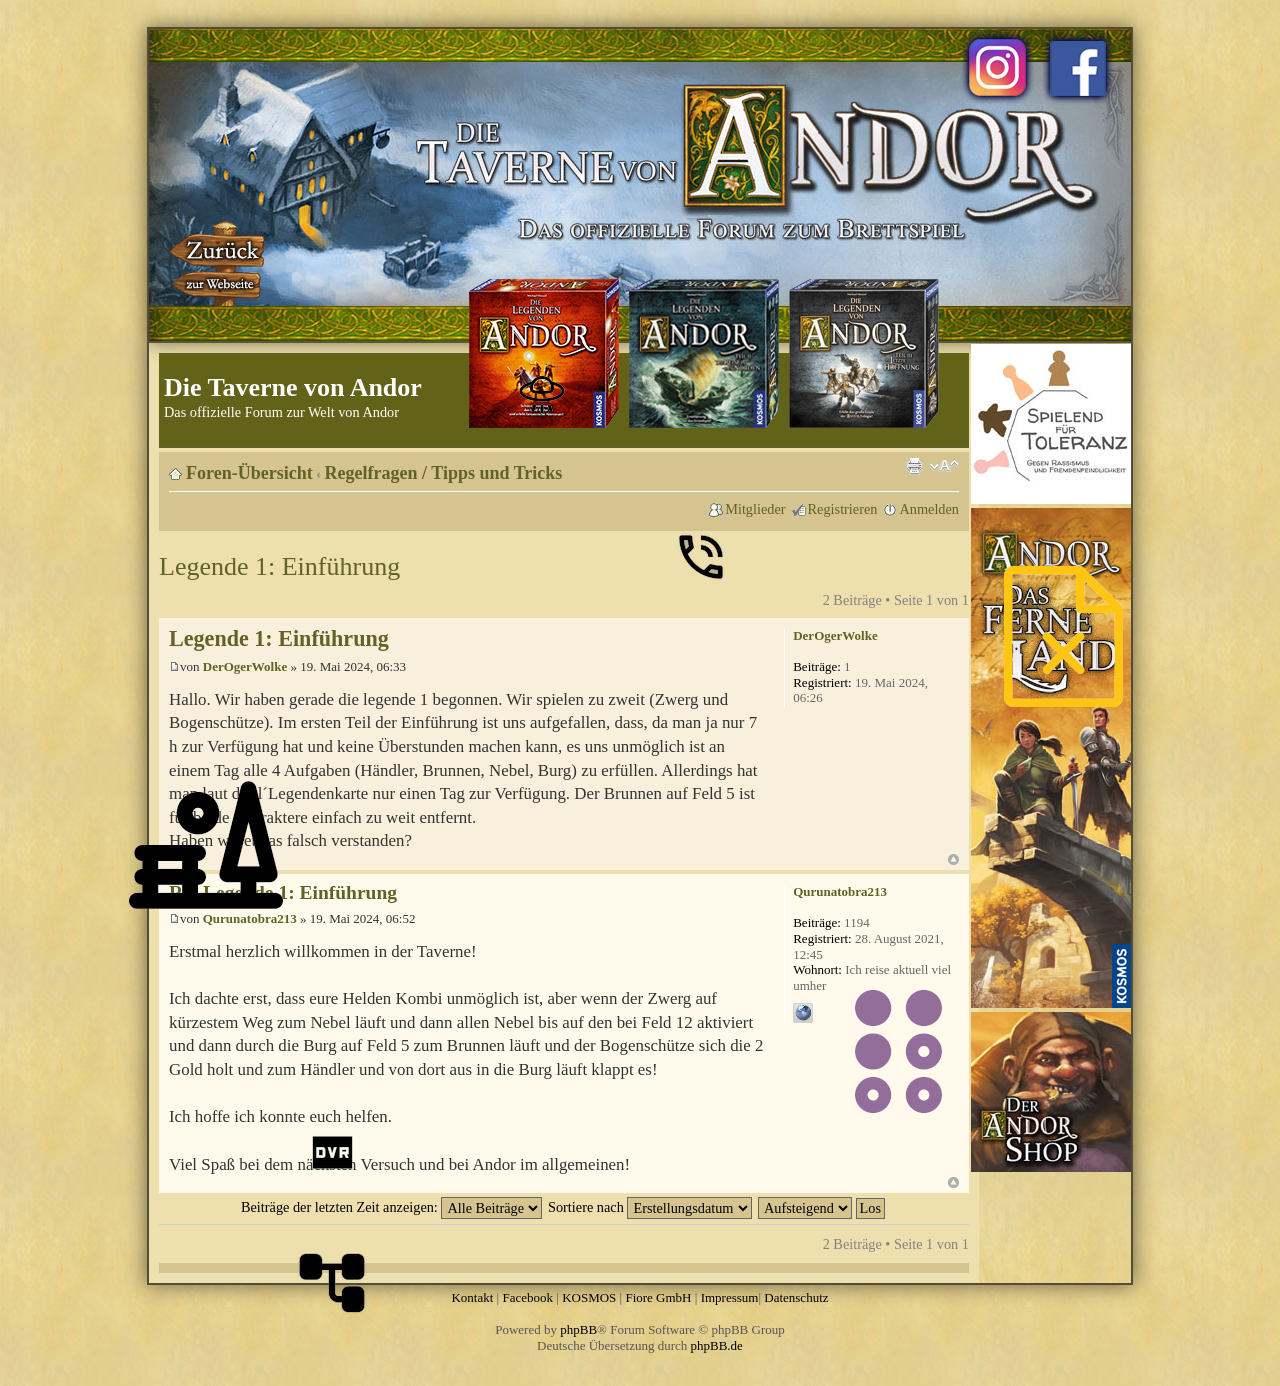  I want to click on view nearby parks or green spaces, so click(206, 853).